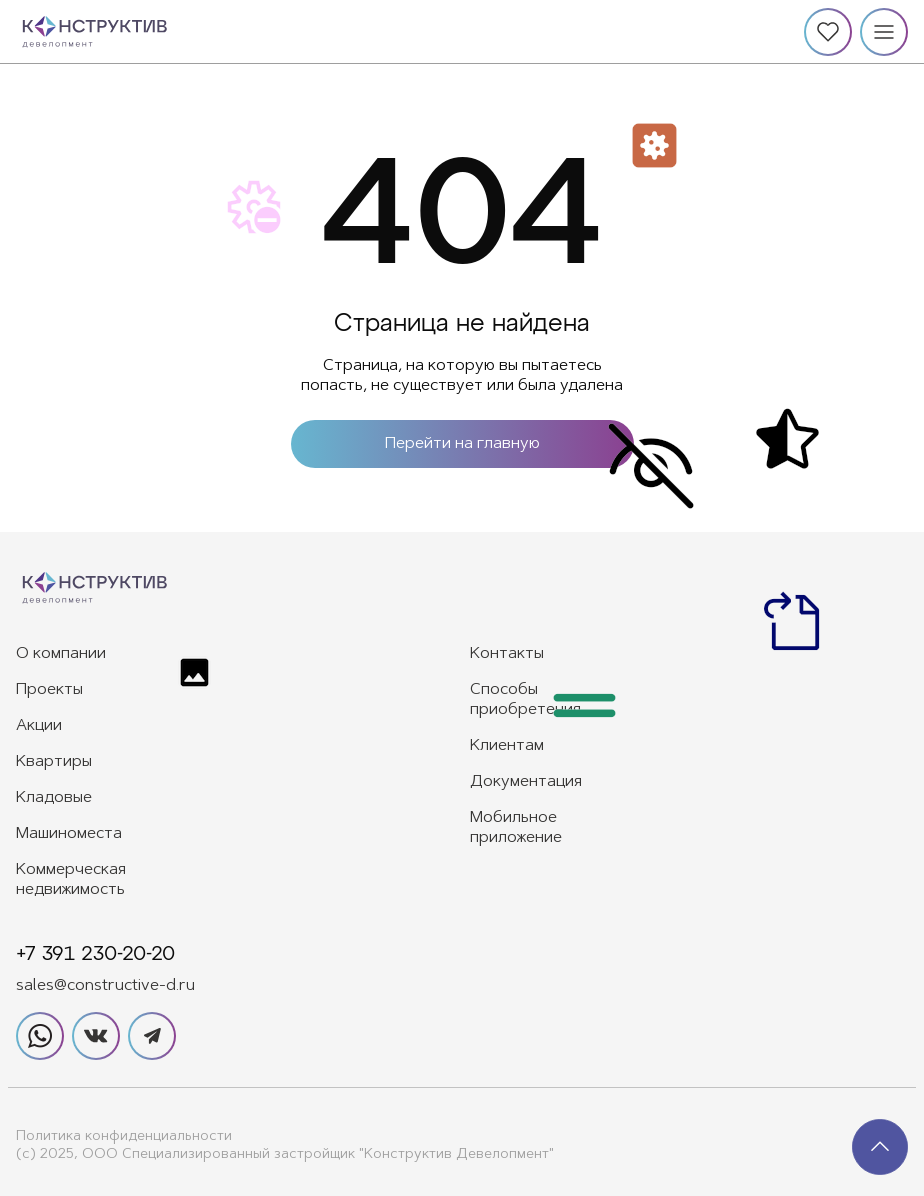 This screenshot has width=924, height=1196. What do you see at coordinates (254, 207) in the screenshot?
I see `exclude file or folder from settings` at bounding box center [254, 207].